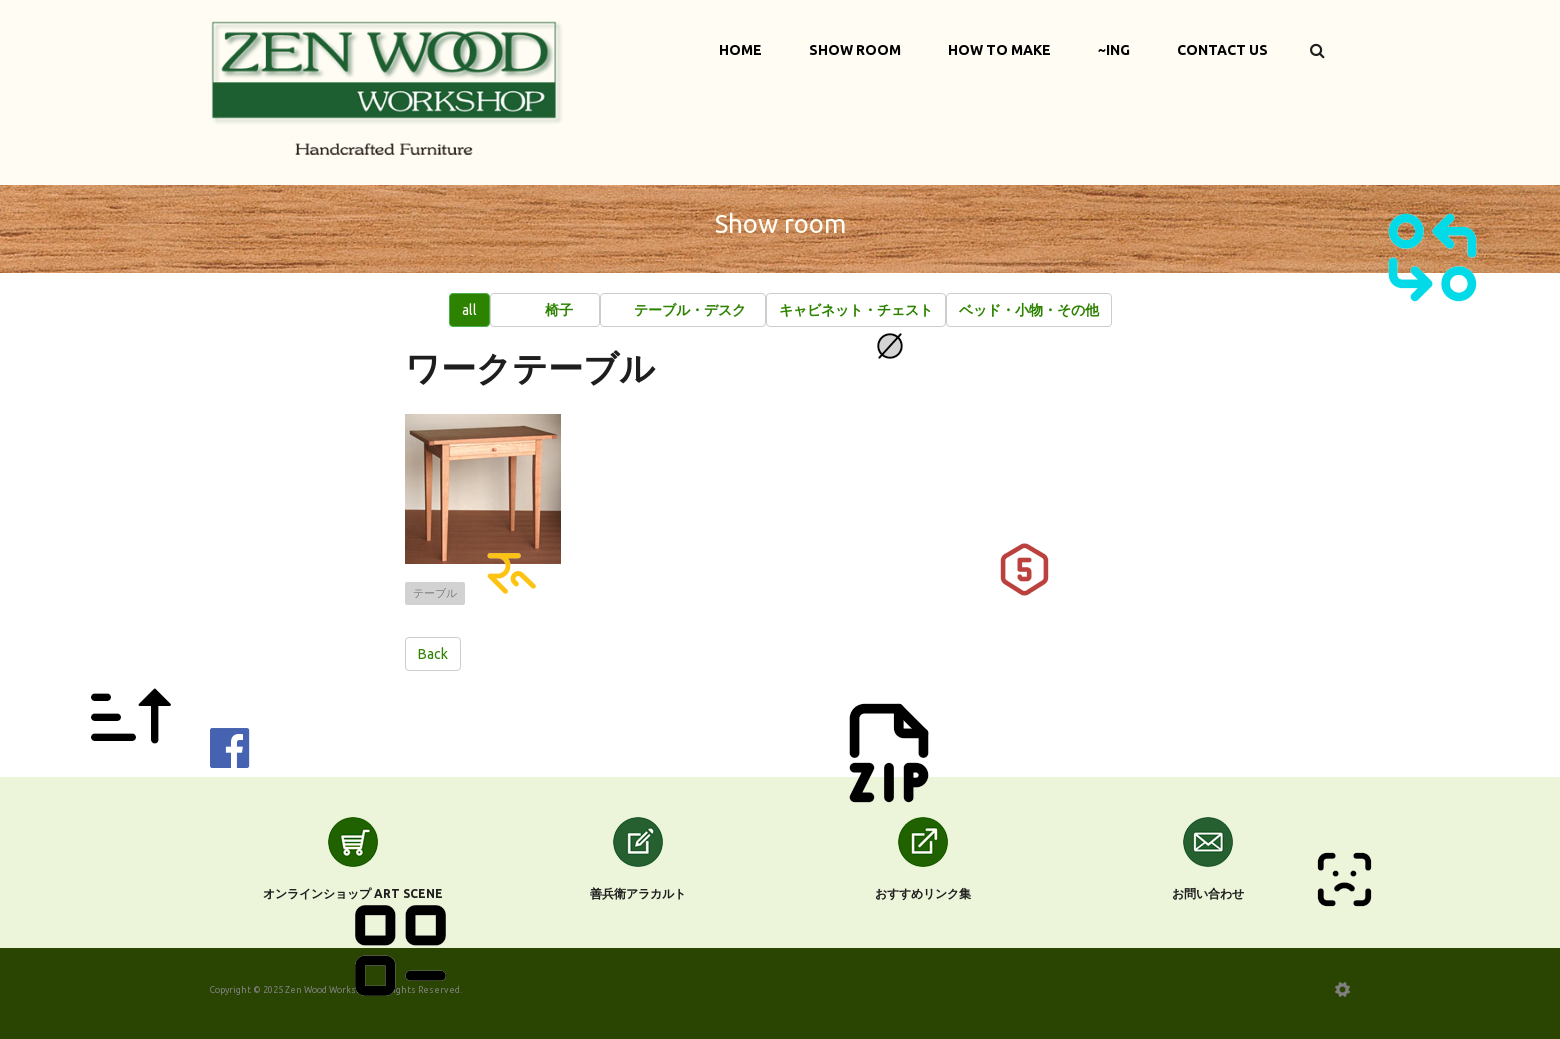  Describe the element at coordinates (890, 346) in the screenshot. I see `indicates an empty or null state` at that location.